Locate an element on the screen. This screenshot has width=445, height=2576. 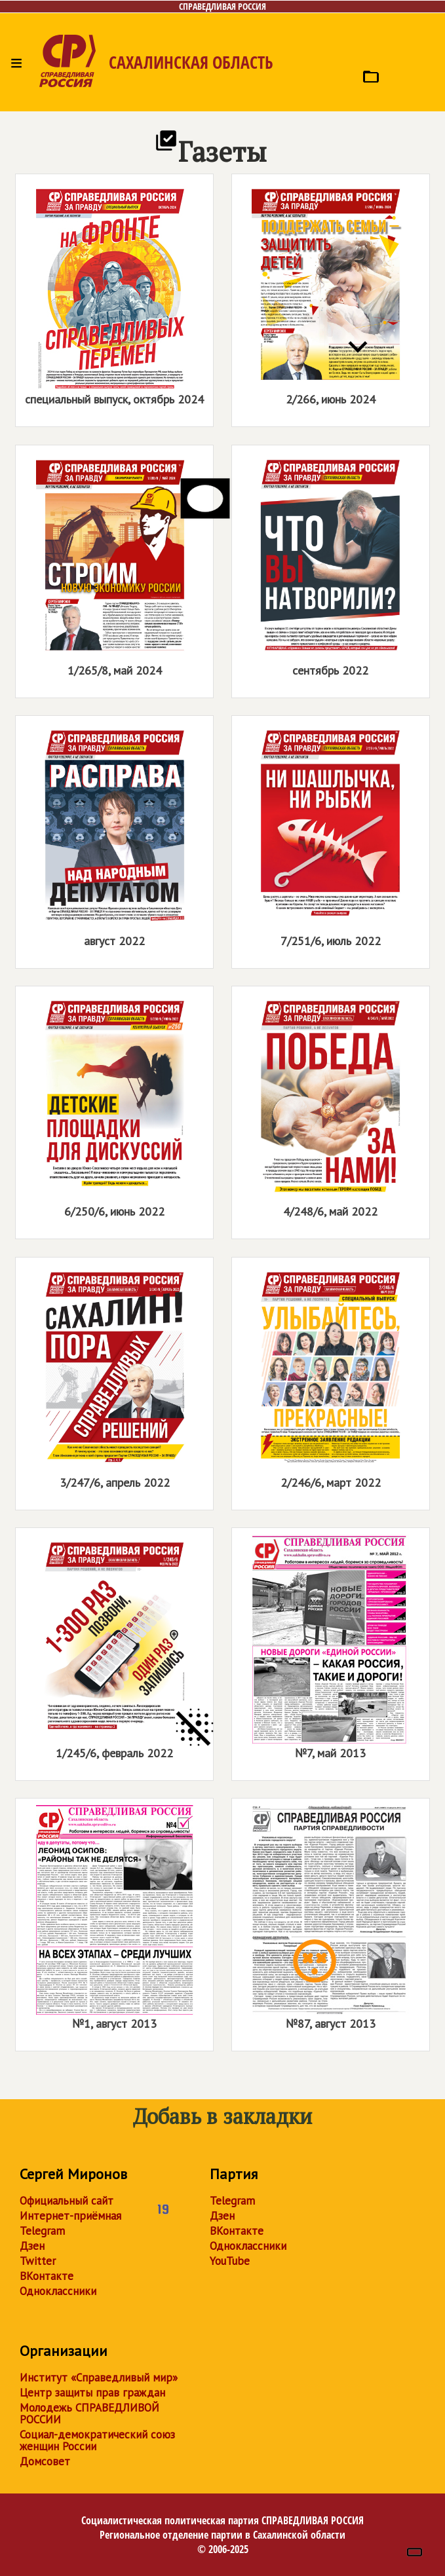
open or access a folder is located at coordinates (371, 77).